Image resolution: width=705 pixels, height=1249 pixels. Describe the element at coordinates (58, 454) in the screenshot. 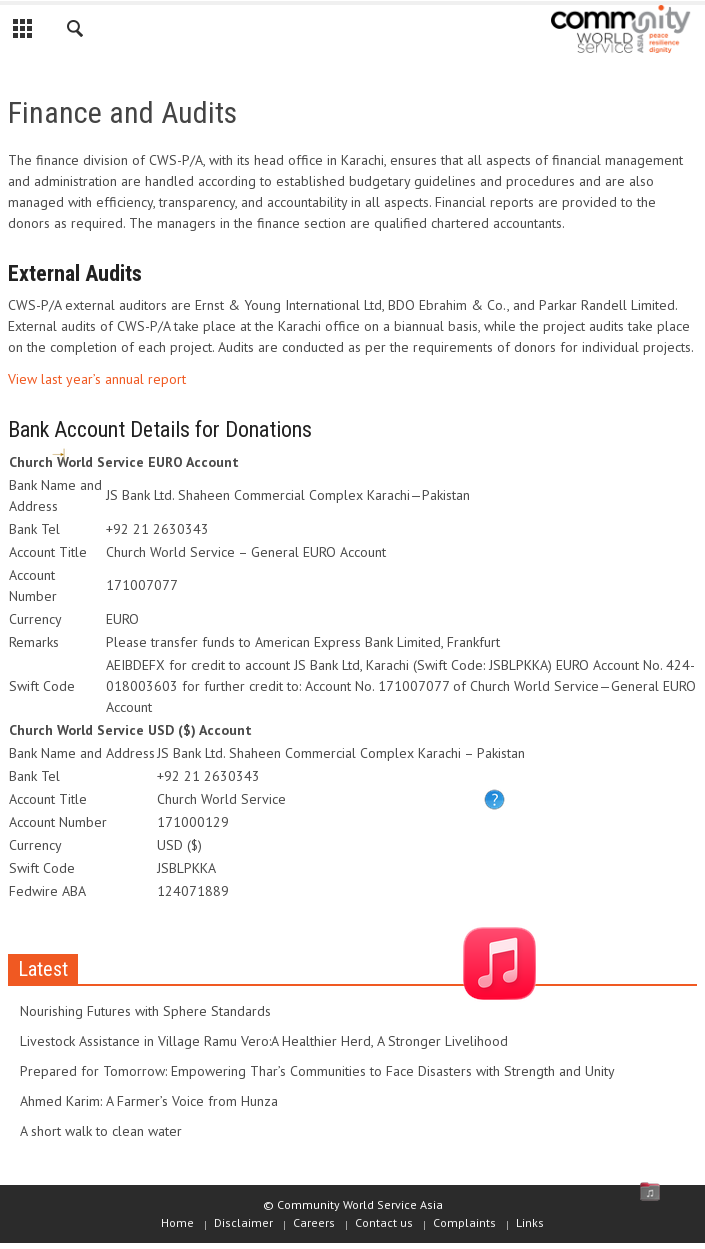

I see `go to the last item or page` at that location.